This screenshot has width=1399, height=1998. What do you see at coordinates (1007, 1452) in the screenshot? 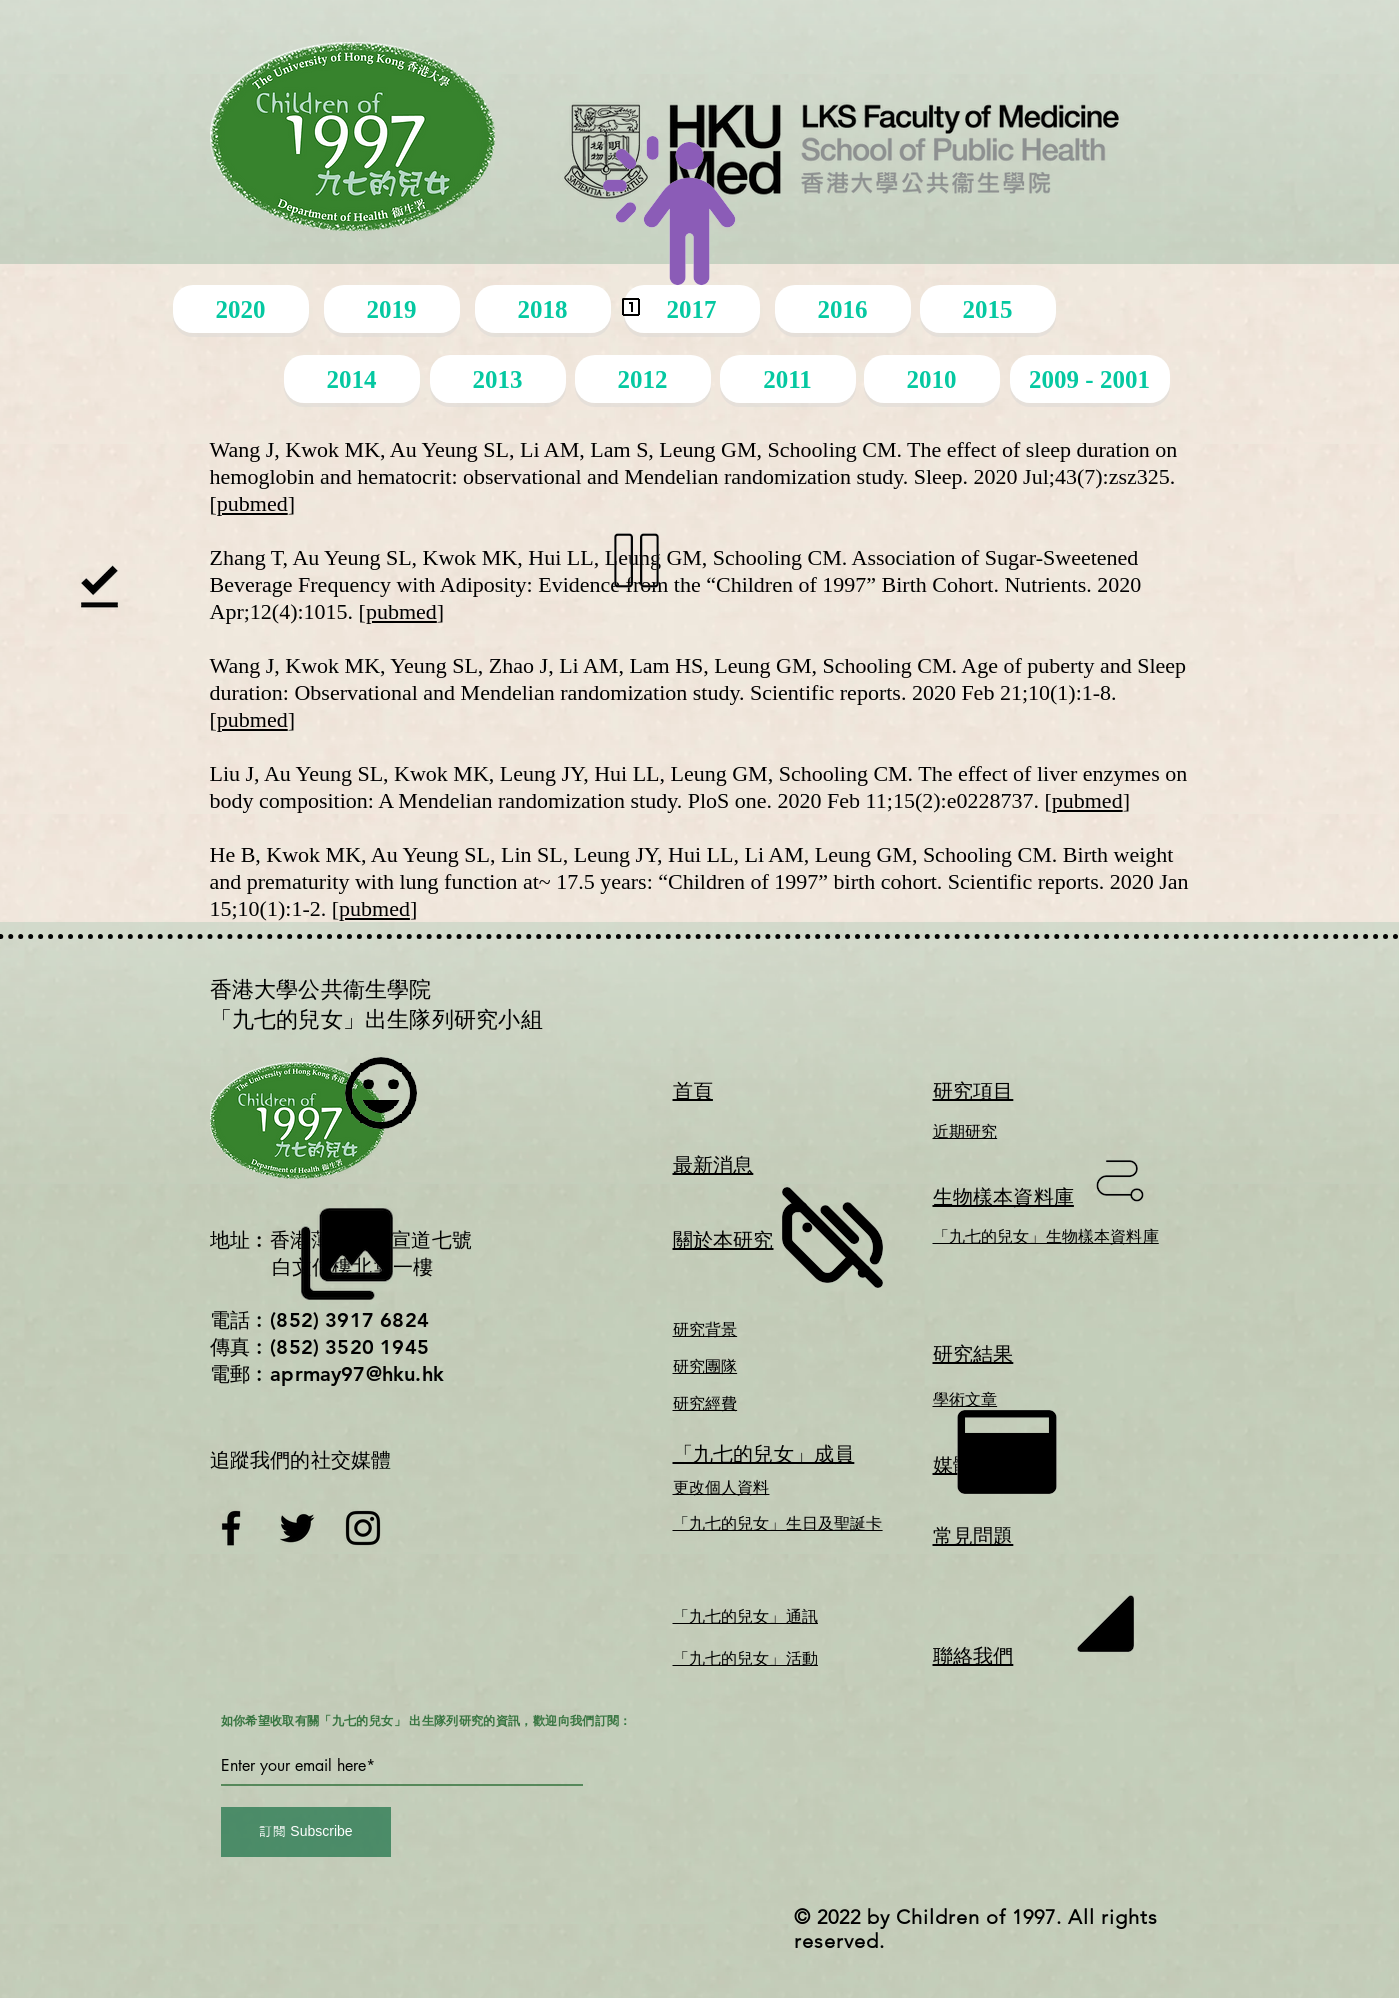
I see `open web browser` at bounding box center [1007, 1452].